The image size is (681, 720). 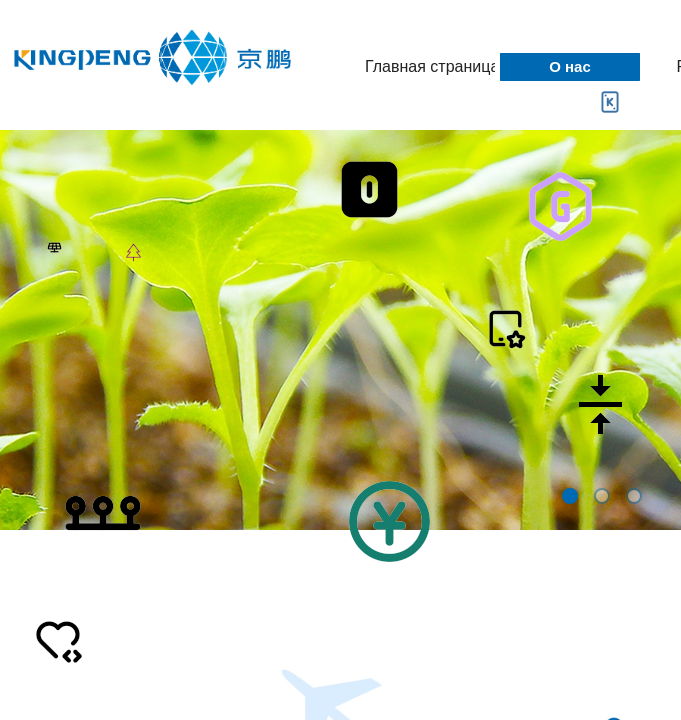 What do you see at coordinates (505, 328) in the screenshot?
I see `mark this iPad as a favorite device` at bounding box center [505, 328].